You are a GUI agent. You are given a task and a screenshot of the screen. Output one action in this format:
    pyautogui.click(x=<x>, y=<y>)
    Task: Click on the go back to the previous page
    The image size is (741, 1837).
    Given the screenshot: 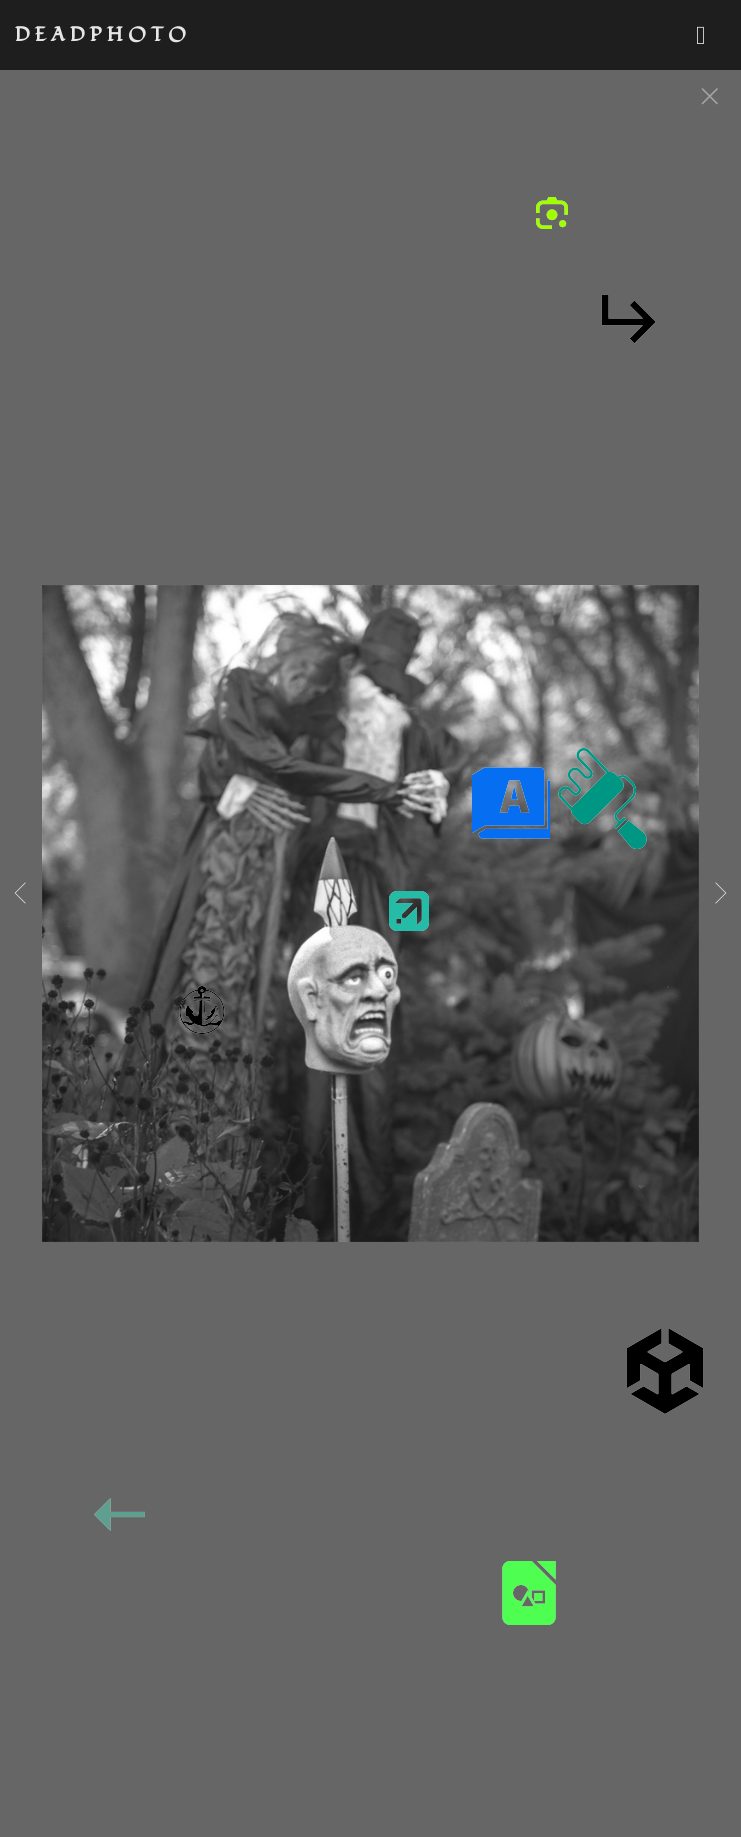 What is the action you would take?
    pyautogui.click(x=119, y=1514)
    